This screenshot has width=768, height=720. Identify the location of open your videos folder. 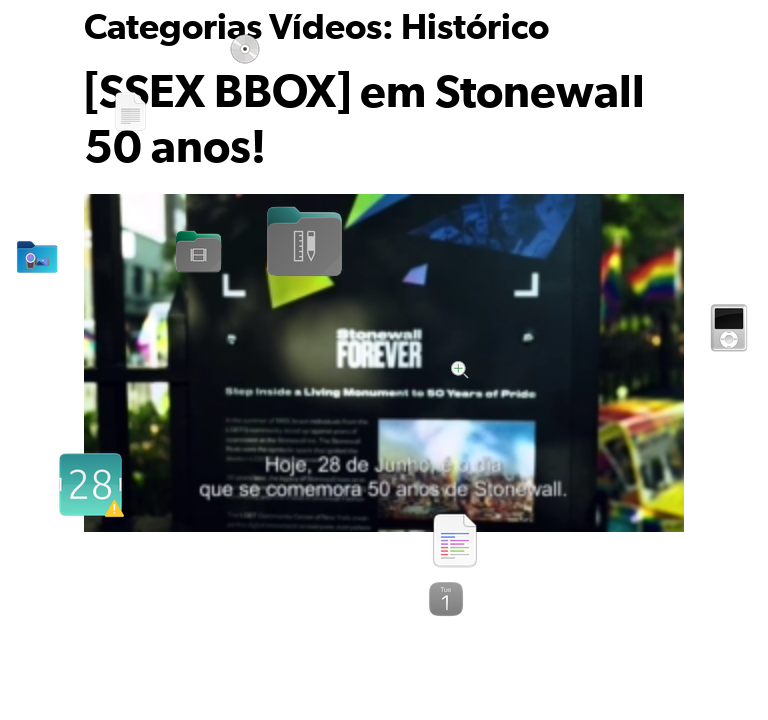
(198, 251).